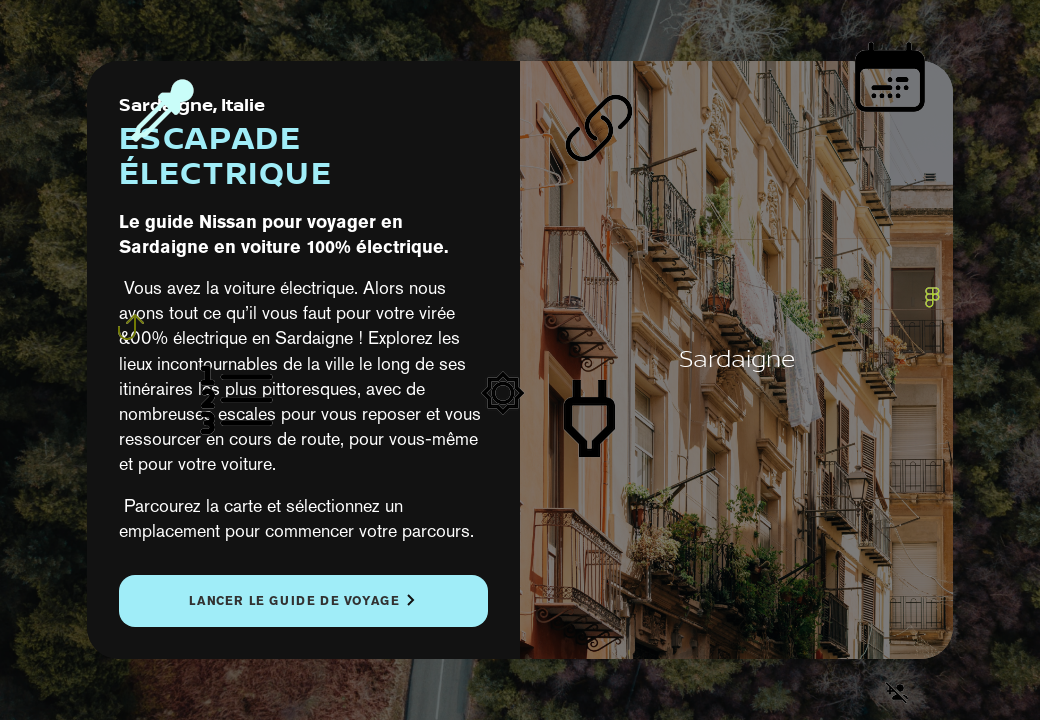 The width and height of the screenshot is (1040, 720). Describe the element at coordinates (503, 393) in the screenshot. I see `adjust screen brightness to a lower level` at that location.